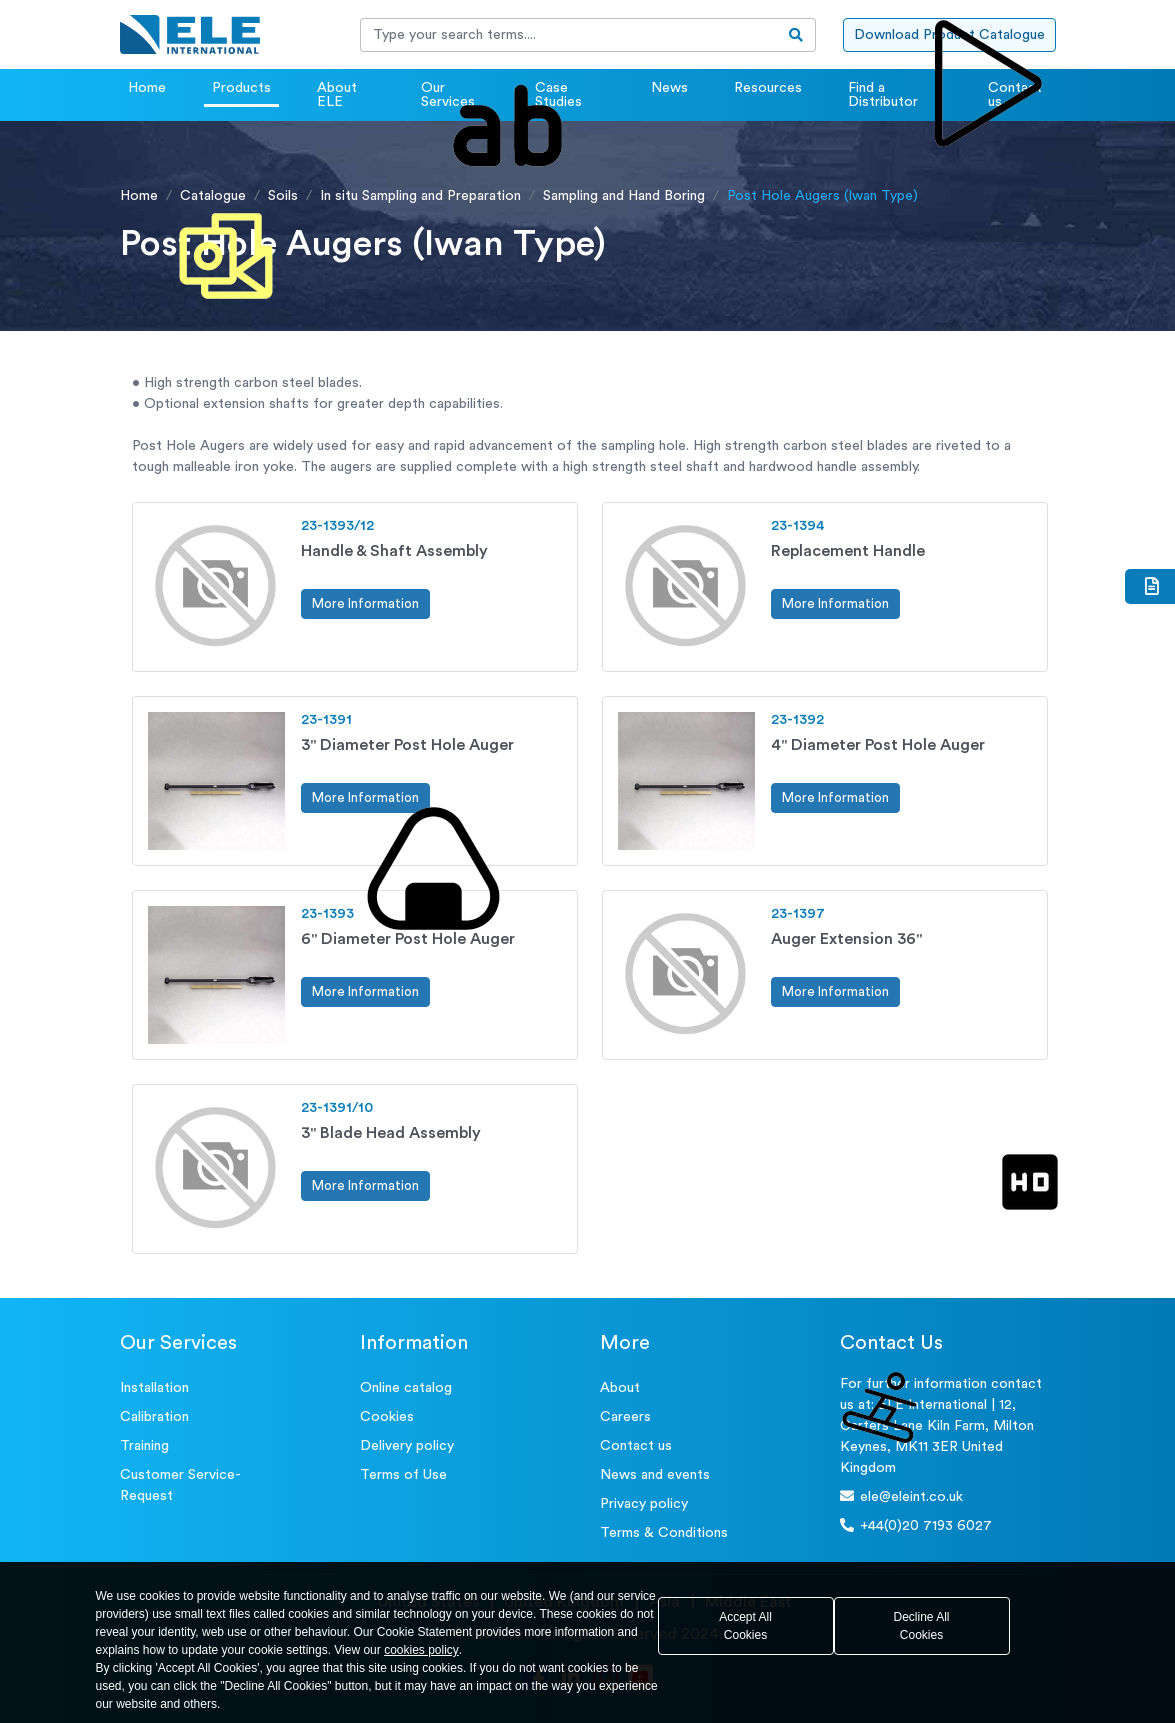 The width and height of the screenshot is (1175, 1723). Describe the element at coordinates (433, 868) in the screenshot. I see `food or restaurant category indicator` at that location.